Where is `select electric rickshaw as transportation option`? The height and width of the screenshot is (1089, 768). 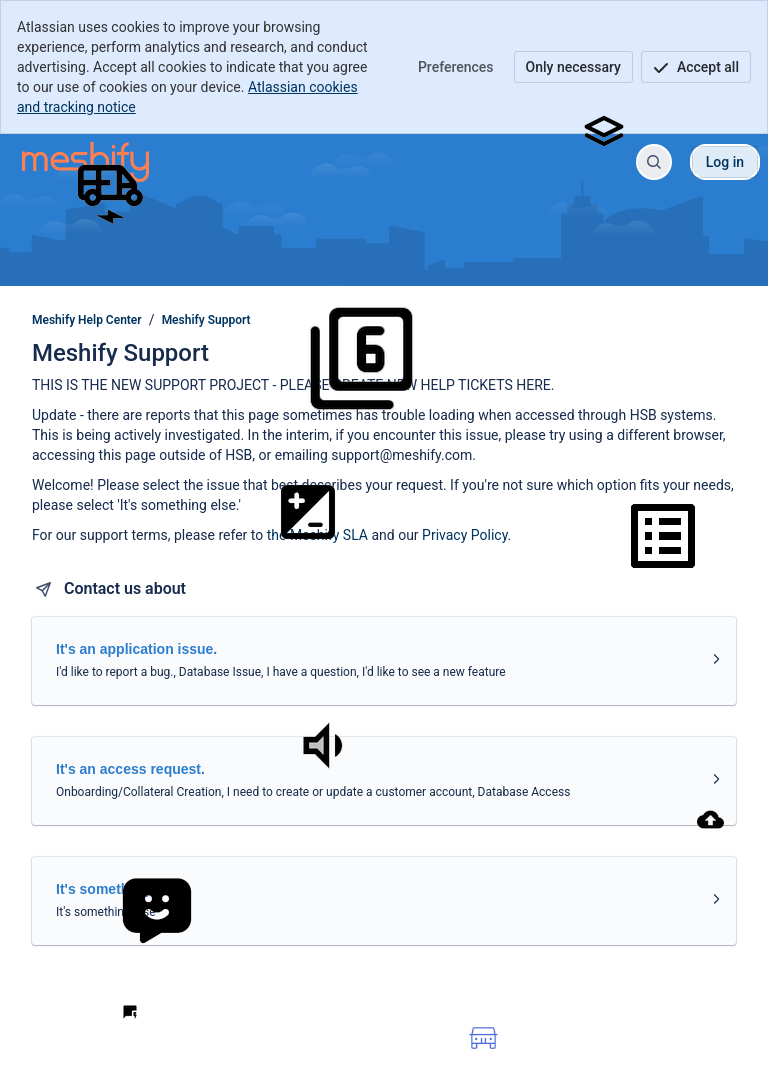
select electric rickshaw as transportation option is located at coordinates (110, 191).